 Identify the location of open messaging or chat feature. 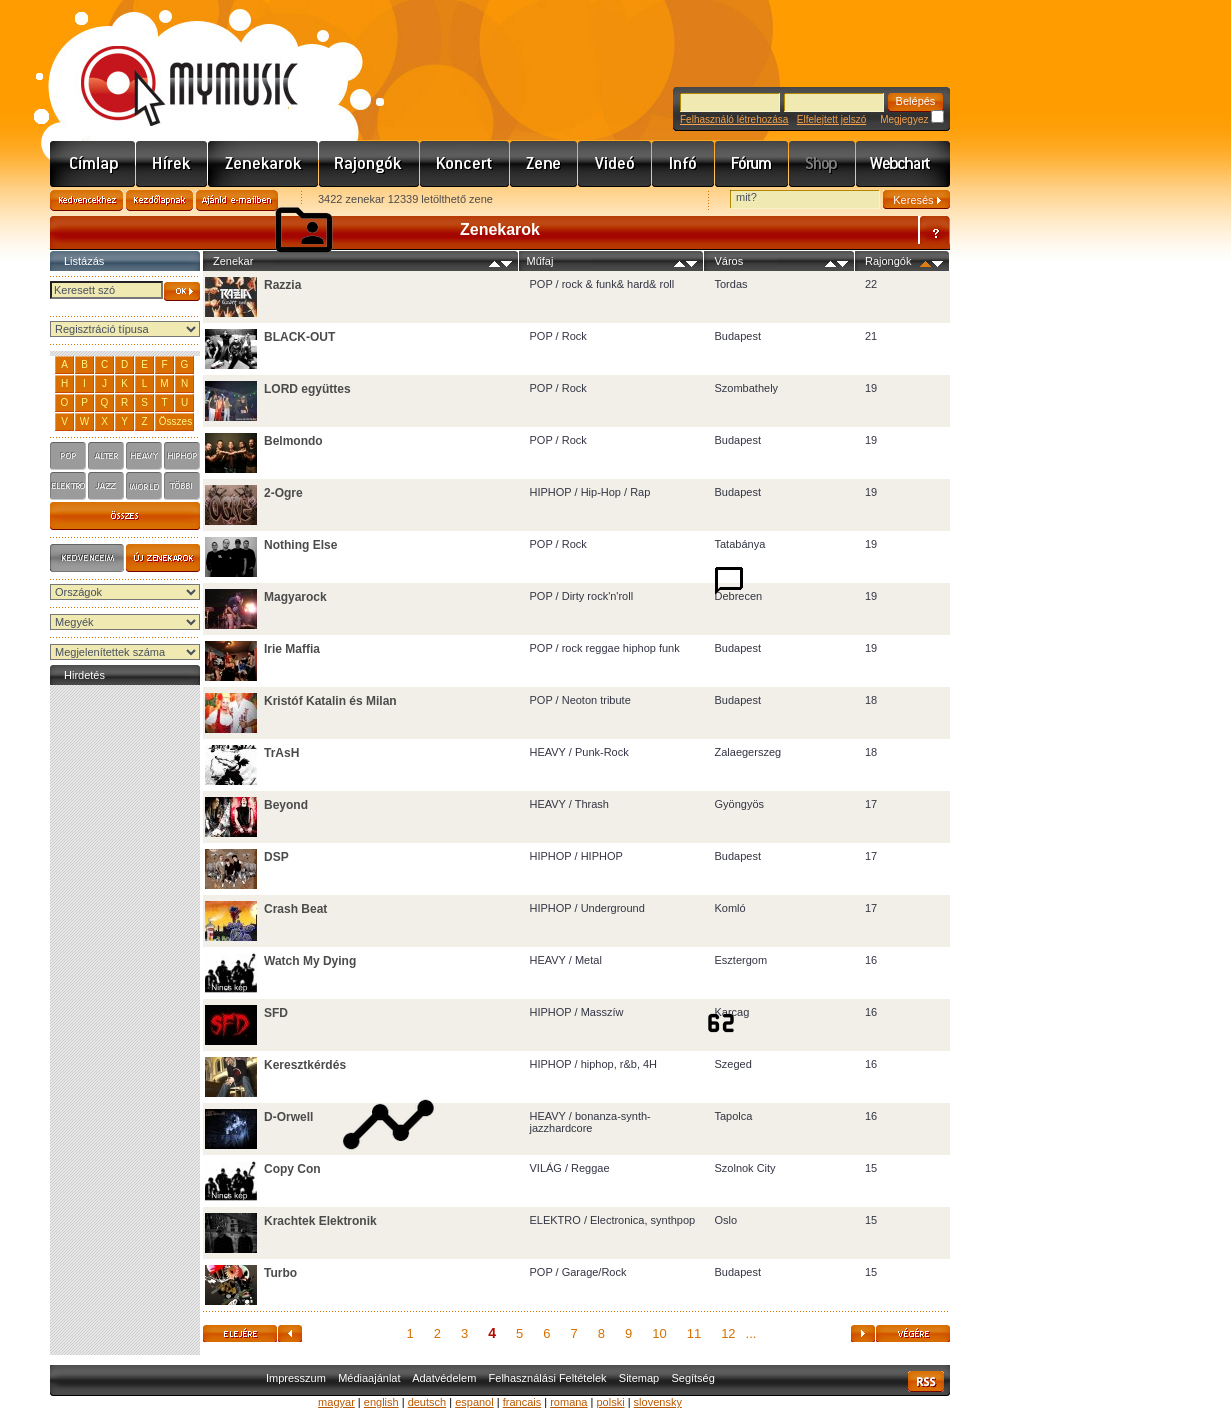
(729, 581).